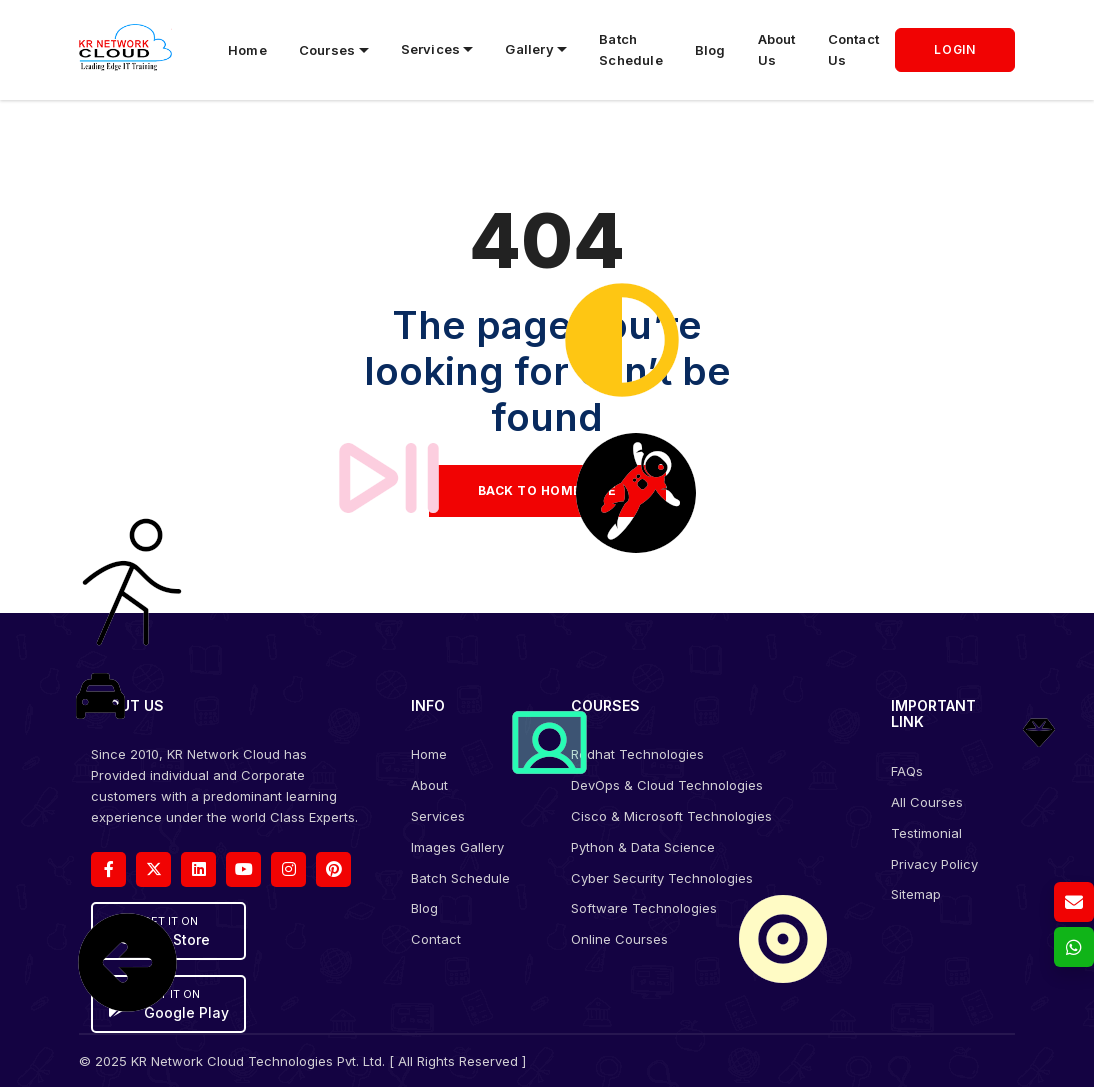 This screenshot has width=1094, height=1087. Describe the element at coordinates (132, 582) in the screenshot. I see `indicates walking directions or pedestrian route` at that location.